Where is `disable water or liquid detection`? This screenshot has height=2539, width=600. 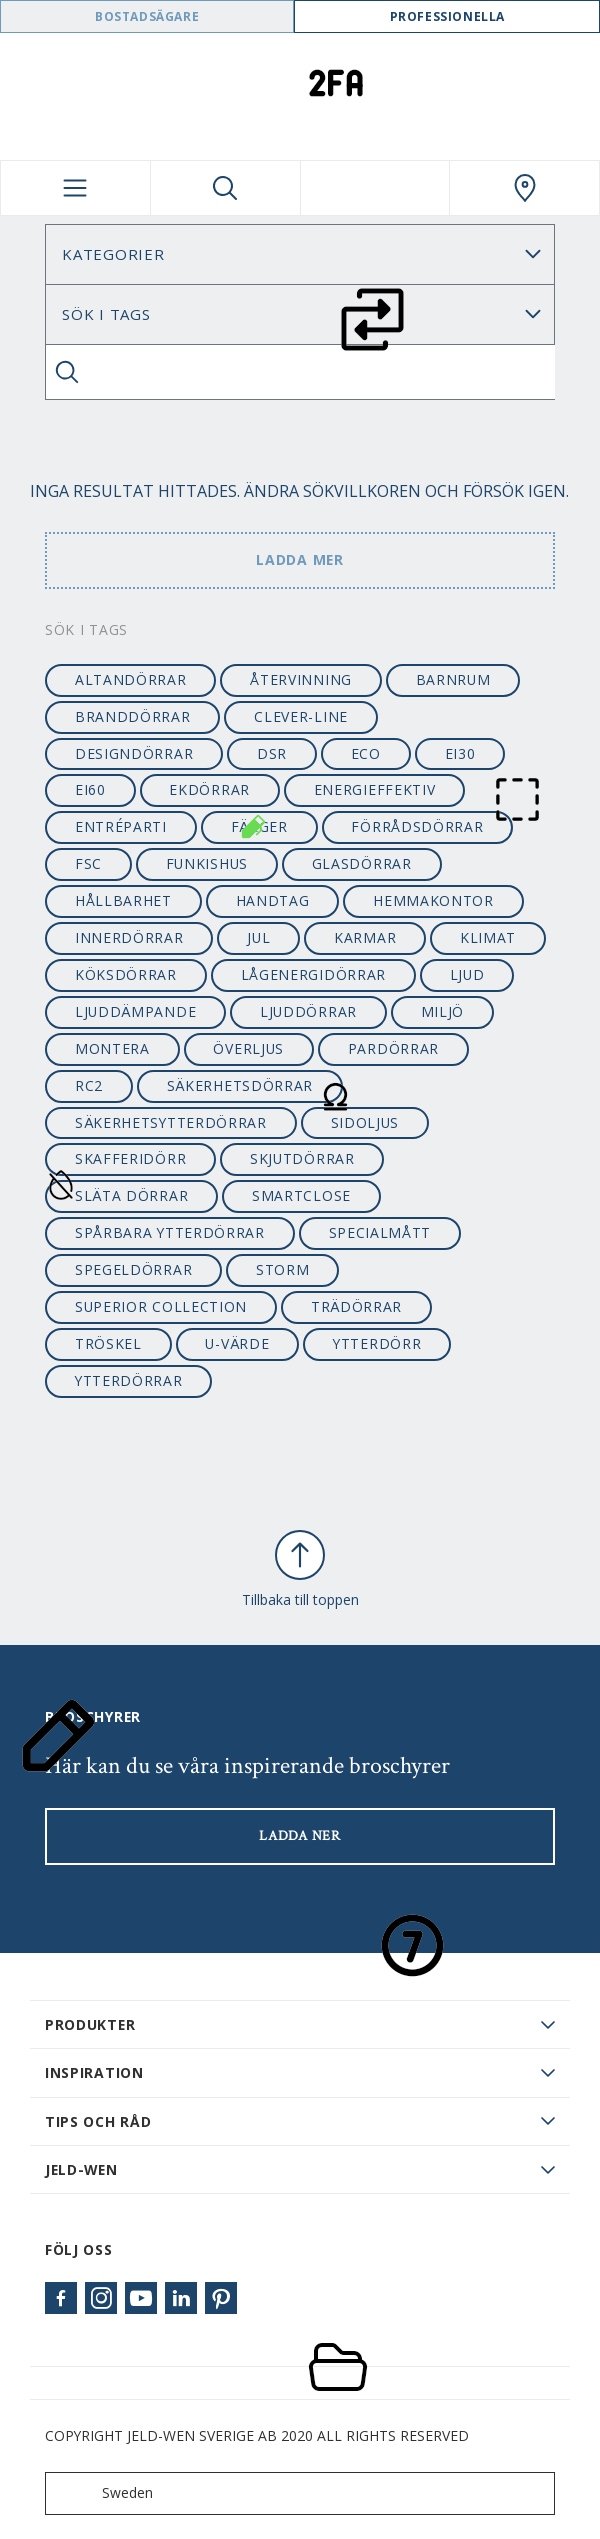
disable water or liquid detection is located at coordinates (61, 1186).